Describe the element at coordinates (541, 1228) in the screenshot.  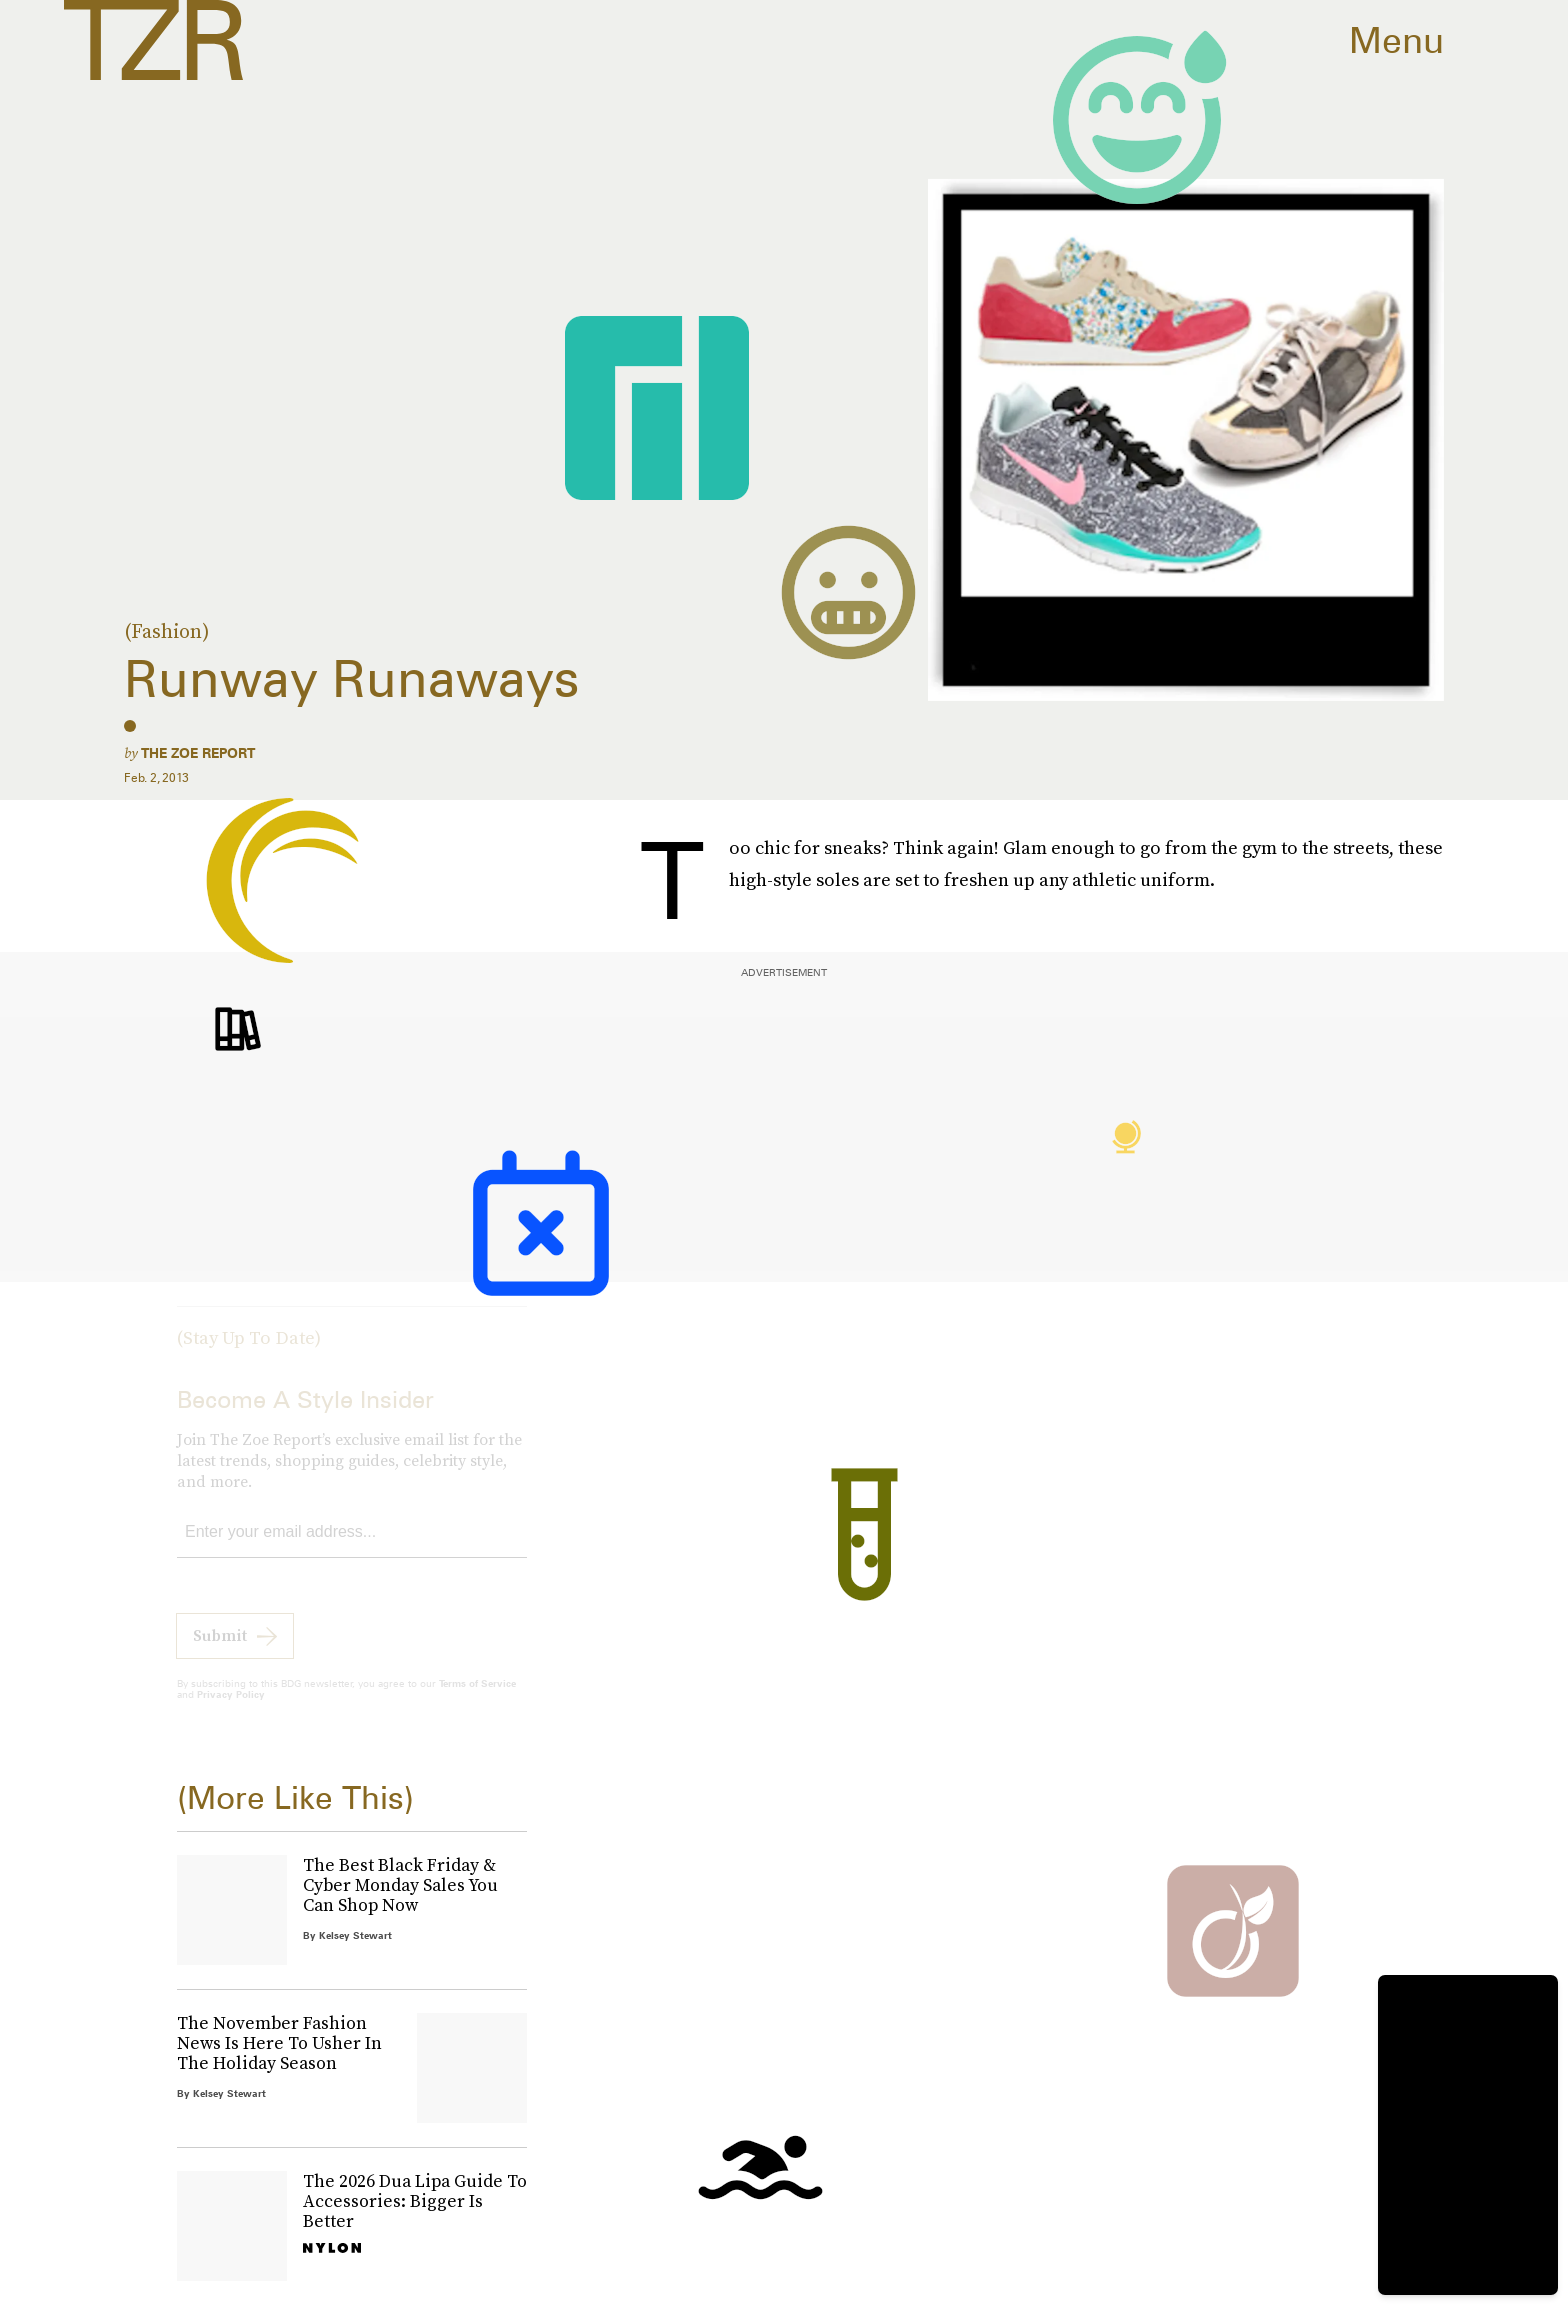
I see `cancel or remove a scheduled event` at that location.